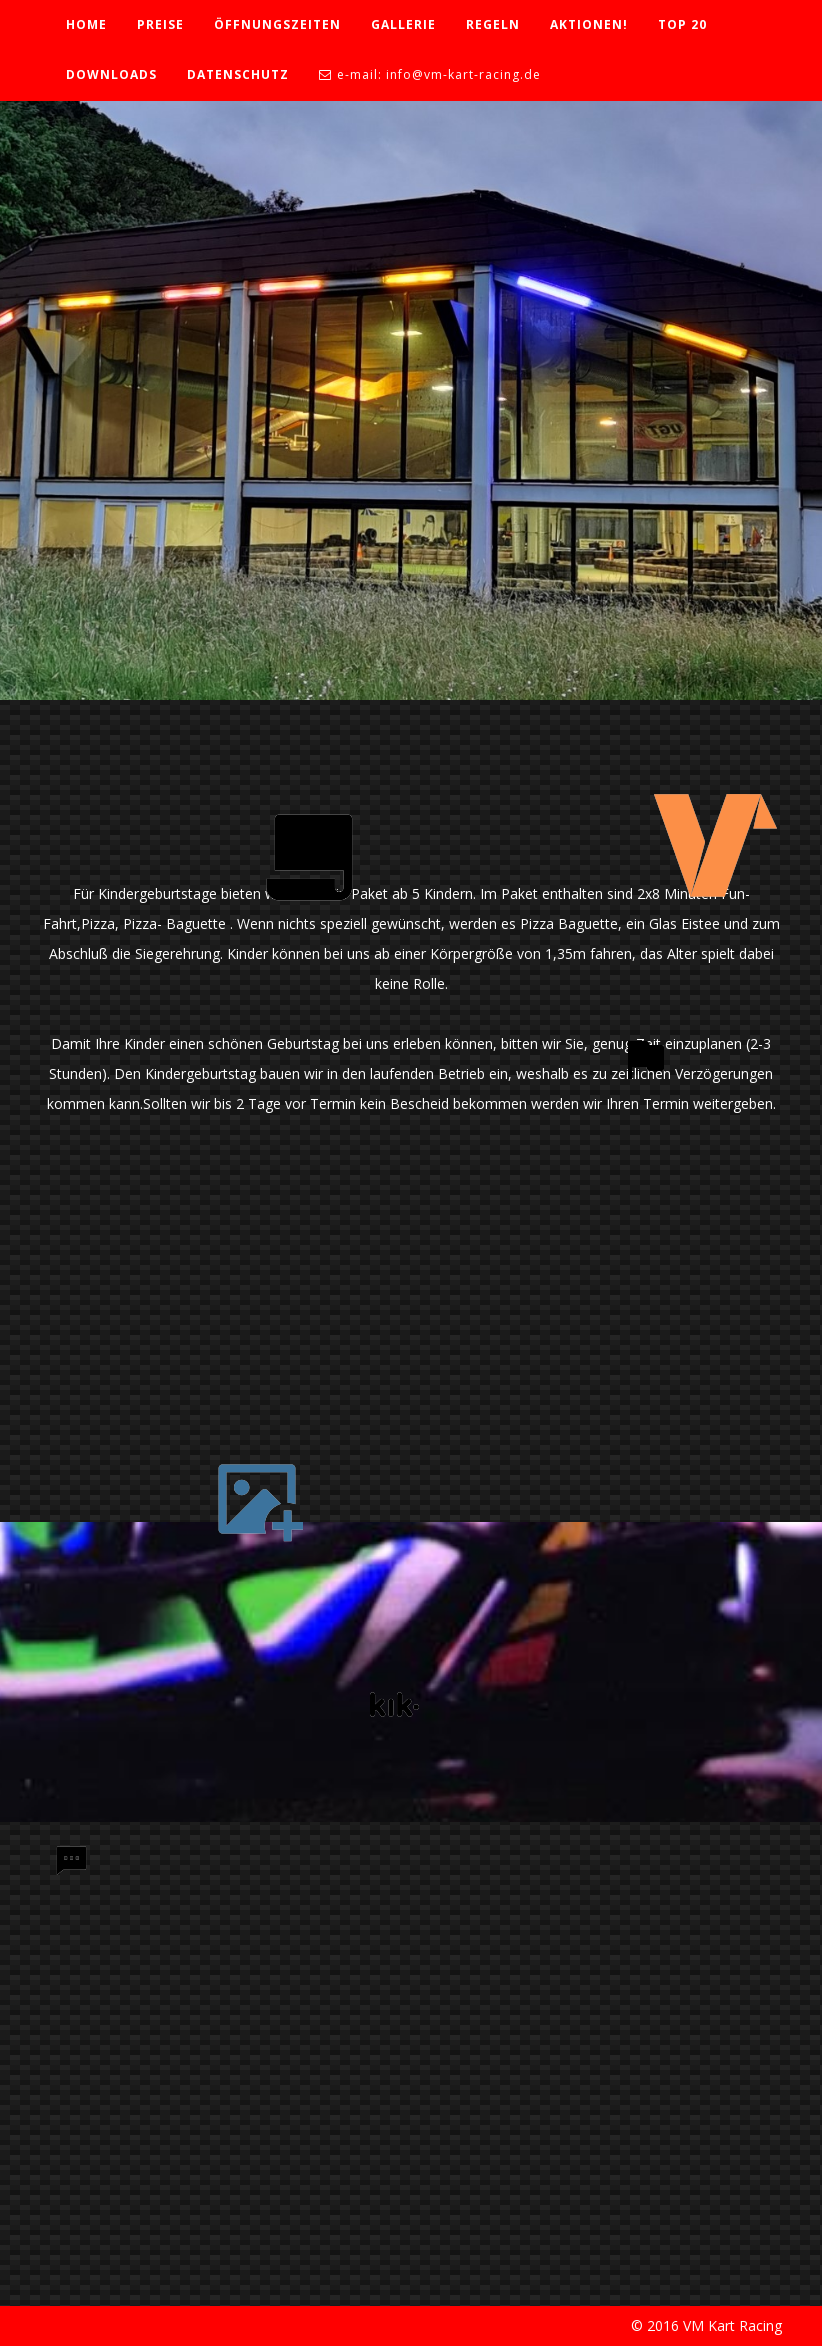 The height and width of the screenshot is (2346, 822). Describe the element at coordinates (394, 1704) in the screenshot. I see `open kik messenger app` at that location.